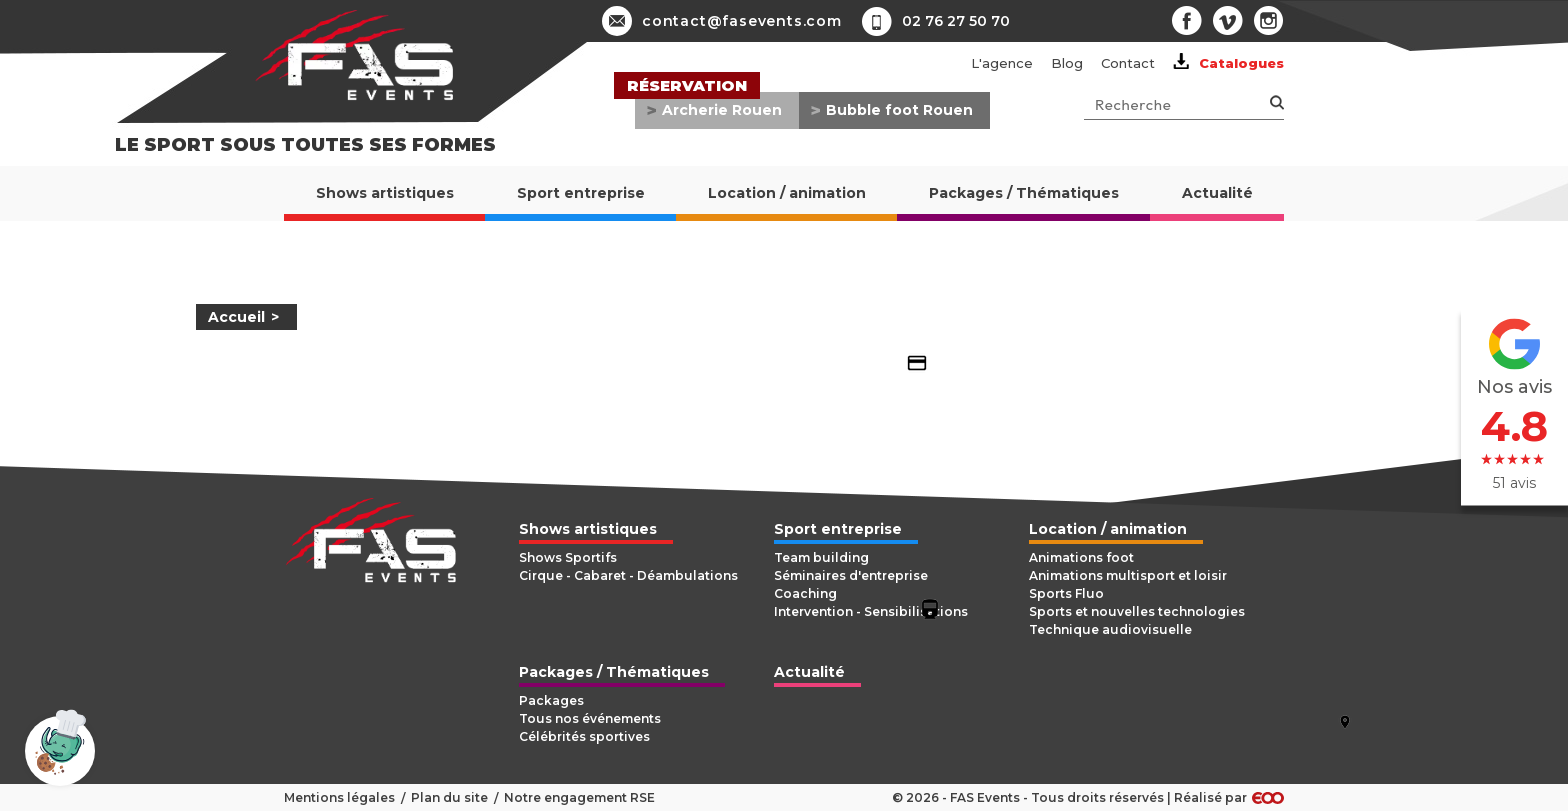 The width and height of the screenshot is (1568, 811). What do you see at coordinates (1345, 722) in the screenshot?
I see `view current location on map` at bounding box center [1345, 722].